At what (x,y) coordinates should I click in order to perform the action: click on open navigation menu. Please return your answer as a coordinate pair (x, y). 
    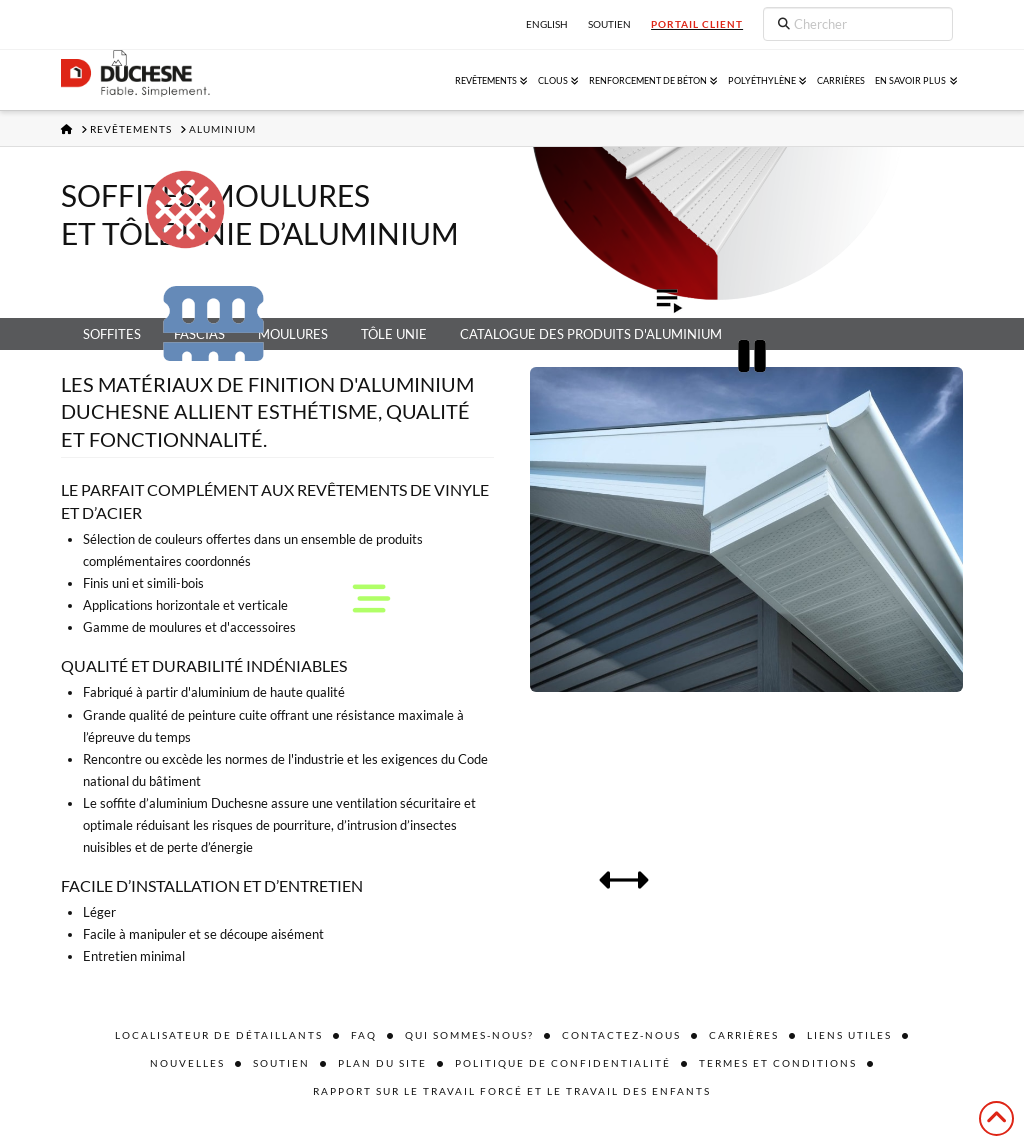
    Looking at the image, I should click on (371, 598).